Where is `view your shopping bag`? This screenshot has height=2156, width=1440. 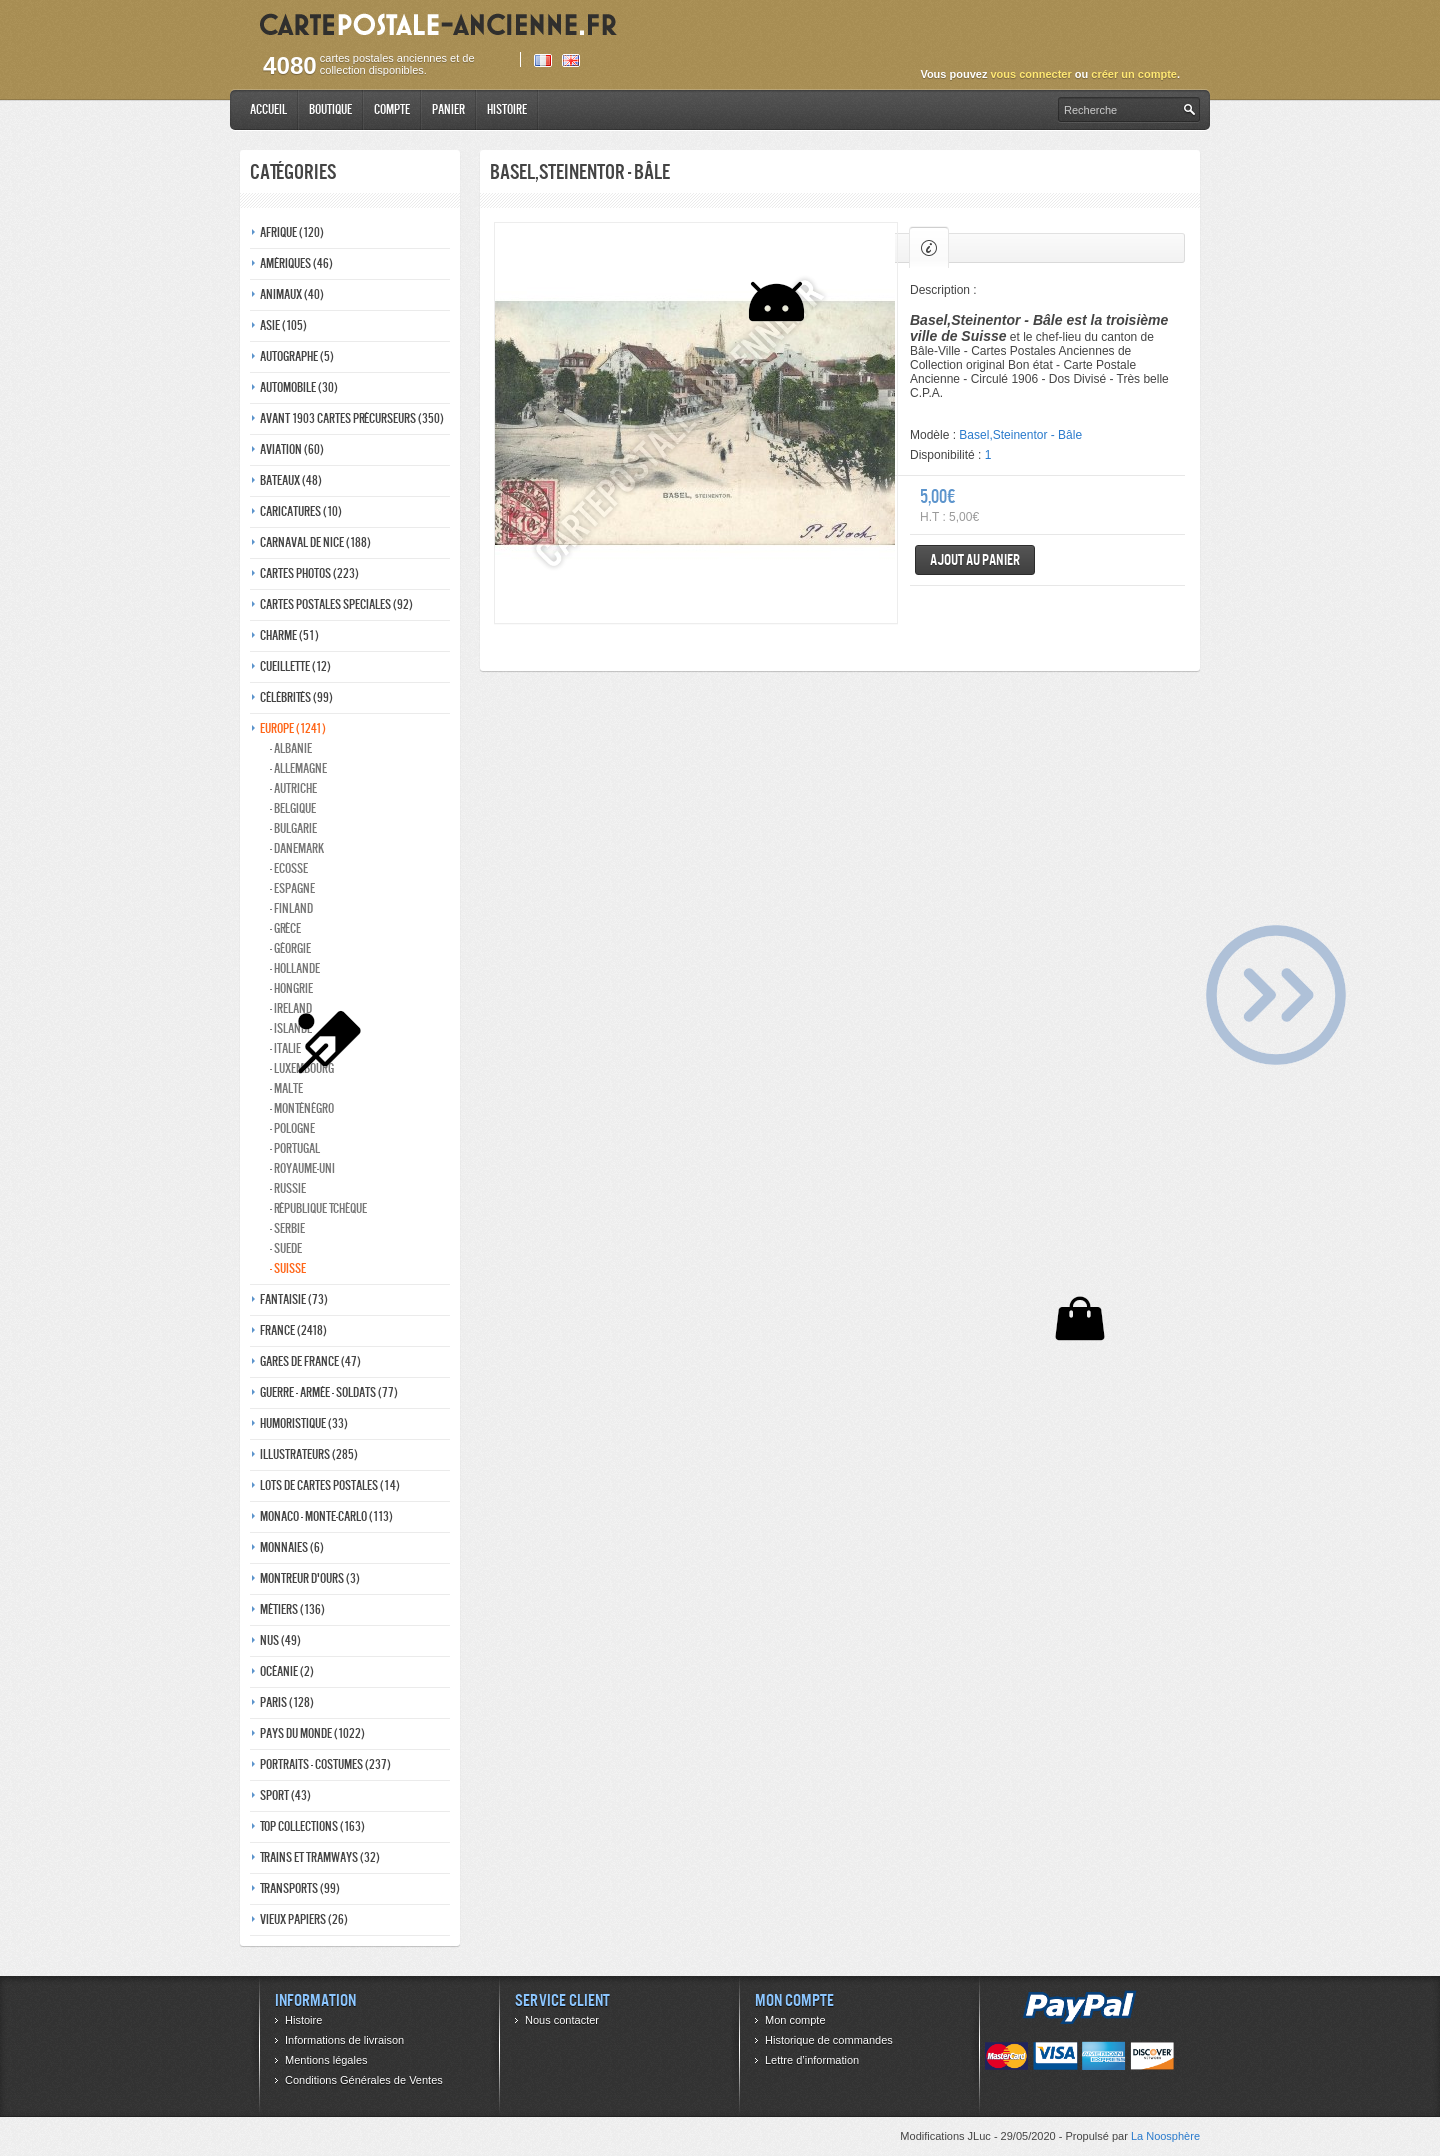 view your shopping bag is located at coordinates (1080, 1321).